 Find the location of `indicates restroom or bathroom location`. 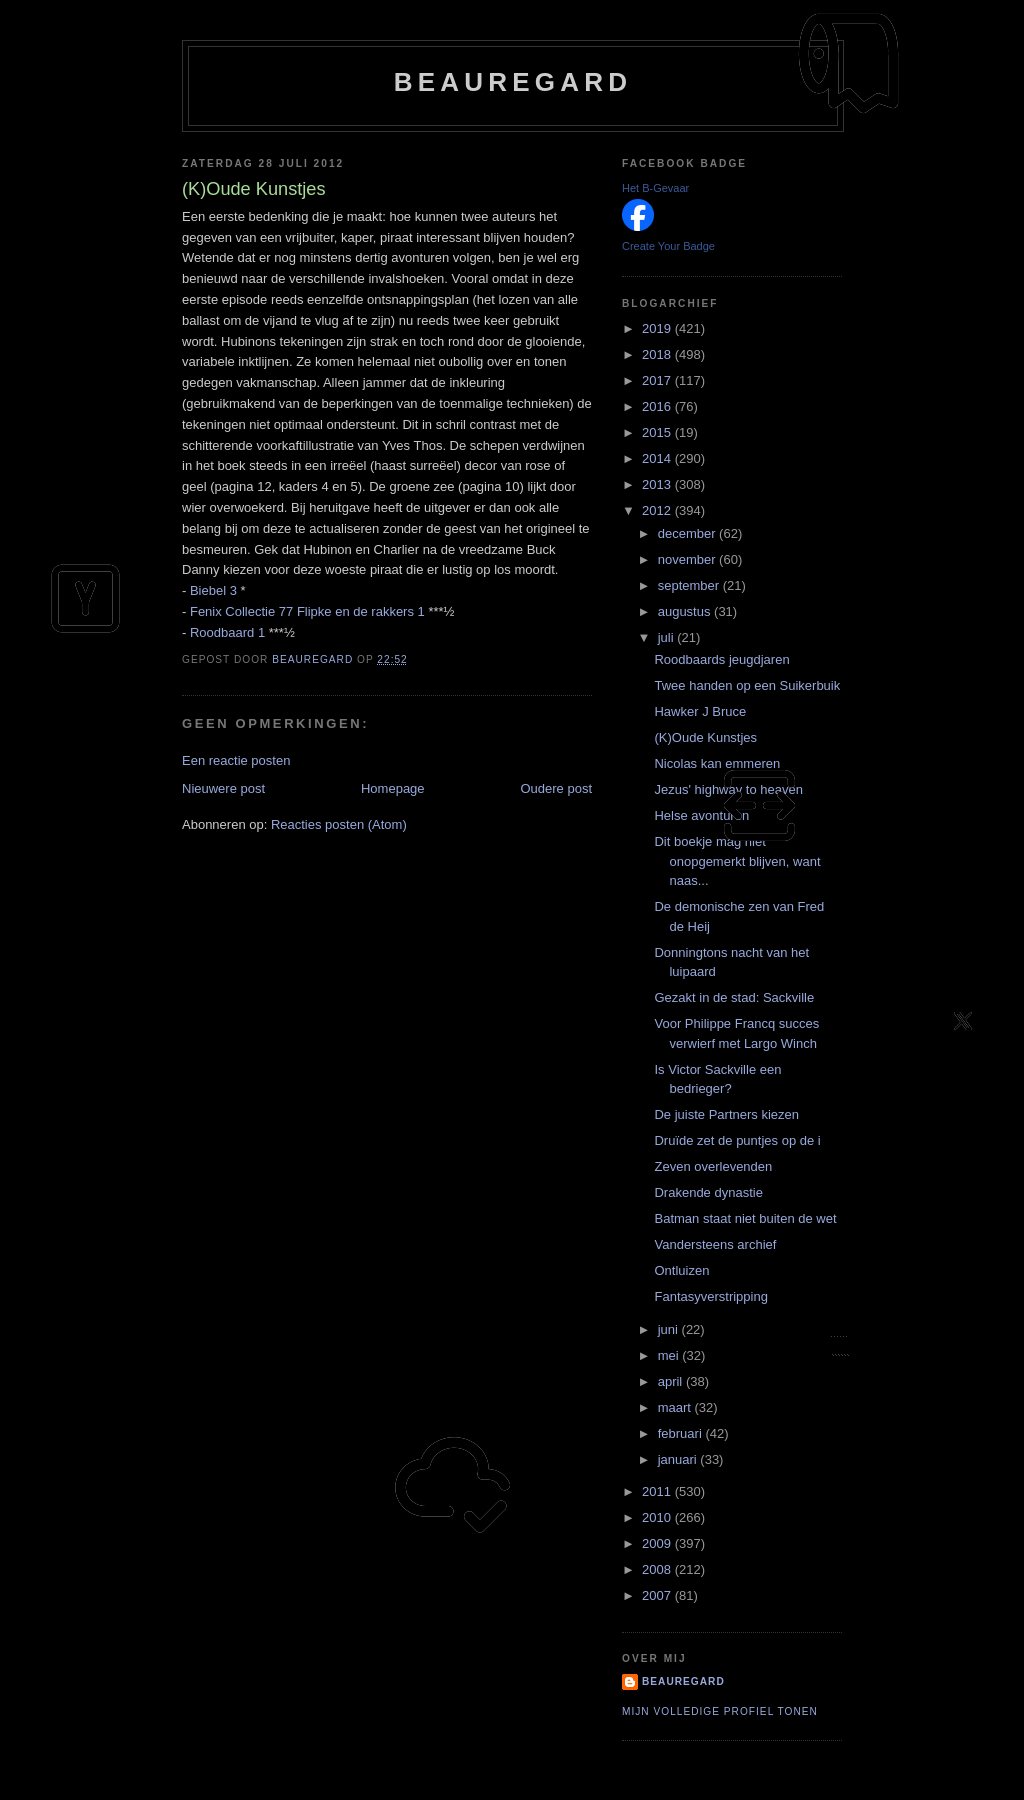

indicates restroom or bathroom location is located at coordinates (848, 63).